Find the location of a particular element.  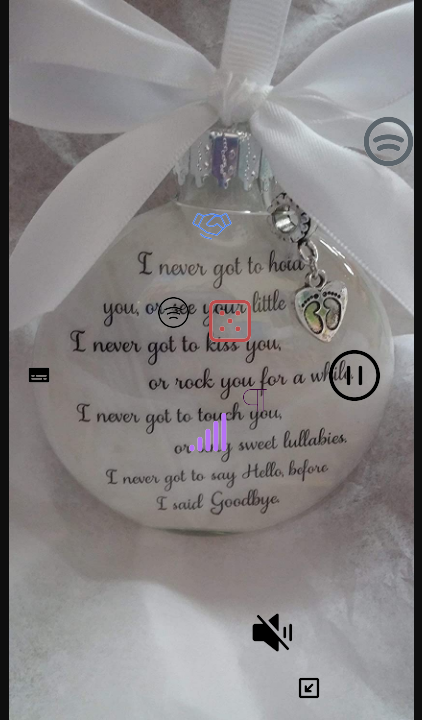

indicates full cellular signal strength is located at coordinates (209, 434).